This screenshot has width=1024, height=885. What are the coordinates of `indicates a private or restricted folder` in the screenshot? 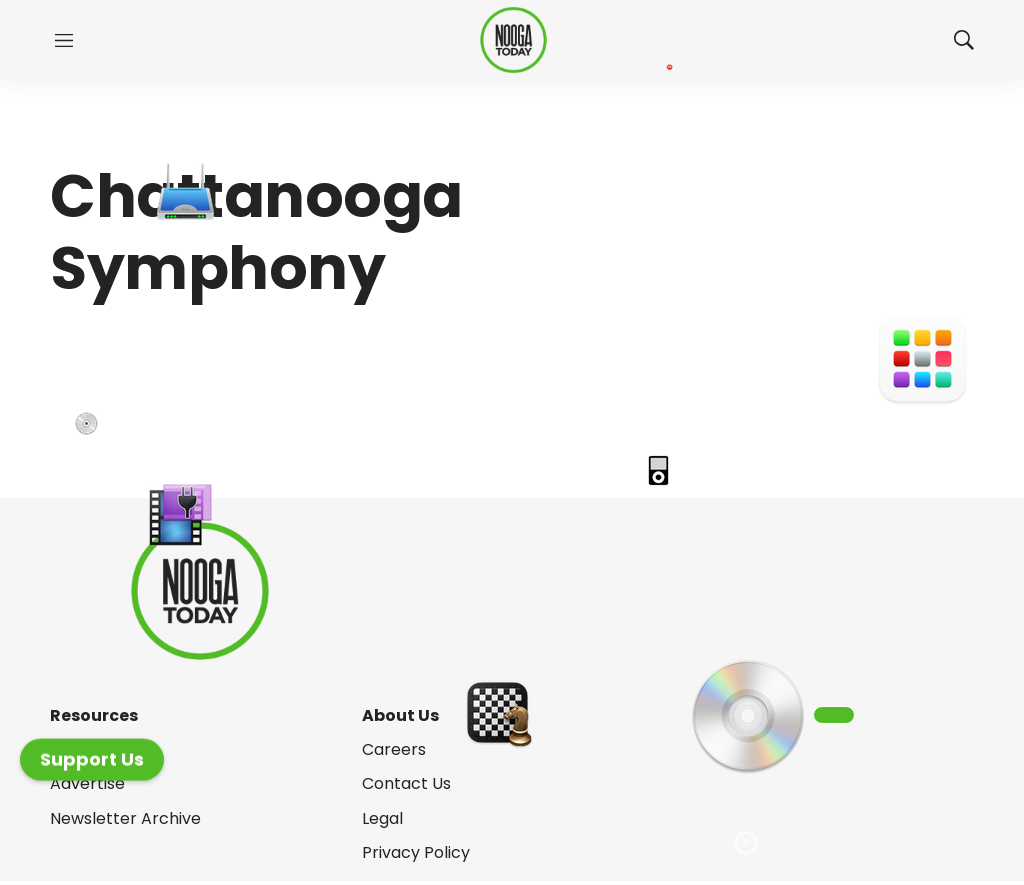 It's located at (658, 58).